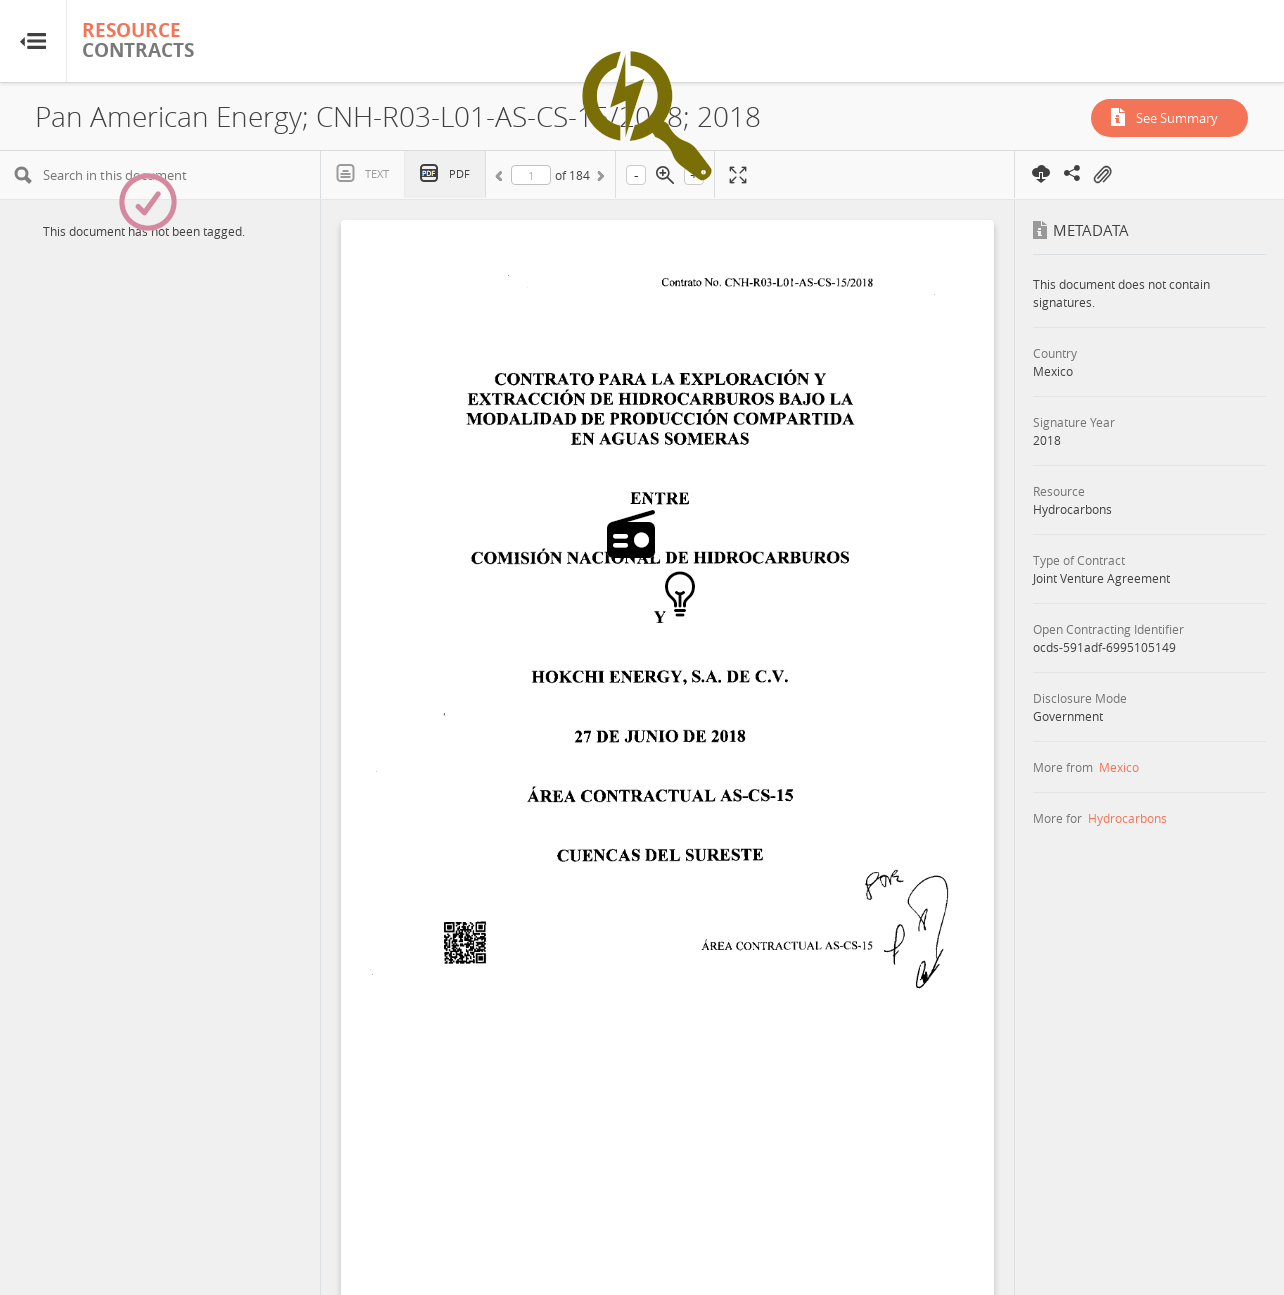  What do you see at coordinates (647, 114) in the screenshot?
I see `searchengin logo` at bounding box center [647, 114].